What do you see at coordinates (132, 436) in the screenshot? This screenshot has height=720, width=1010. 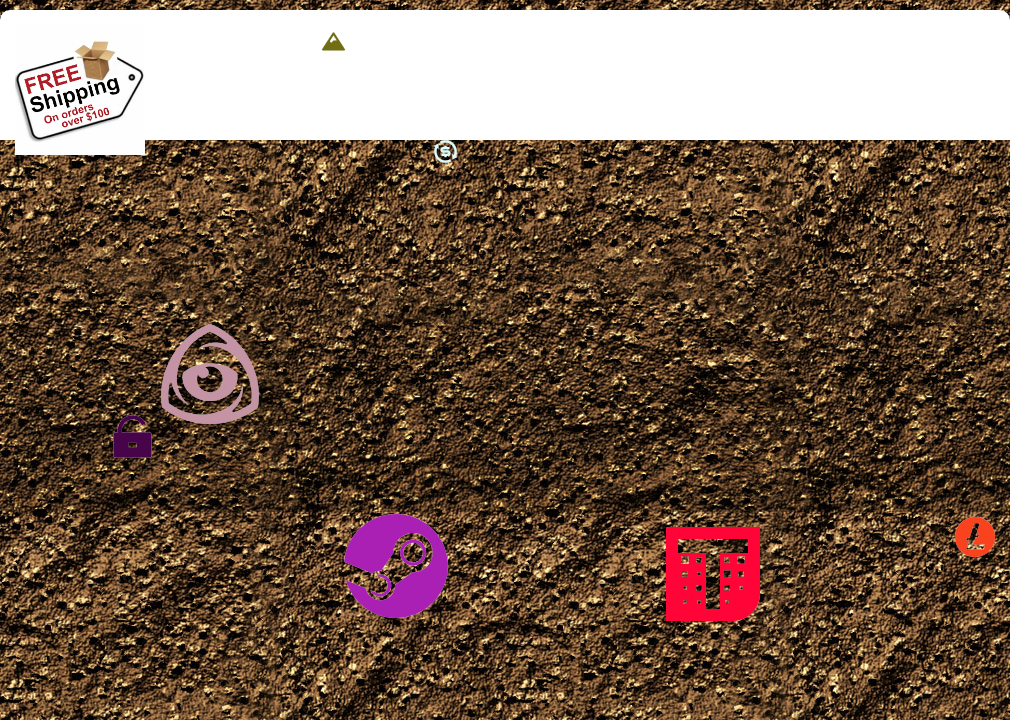 I see `unlock a secured item or account` at bounding box center [132, 436].